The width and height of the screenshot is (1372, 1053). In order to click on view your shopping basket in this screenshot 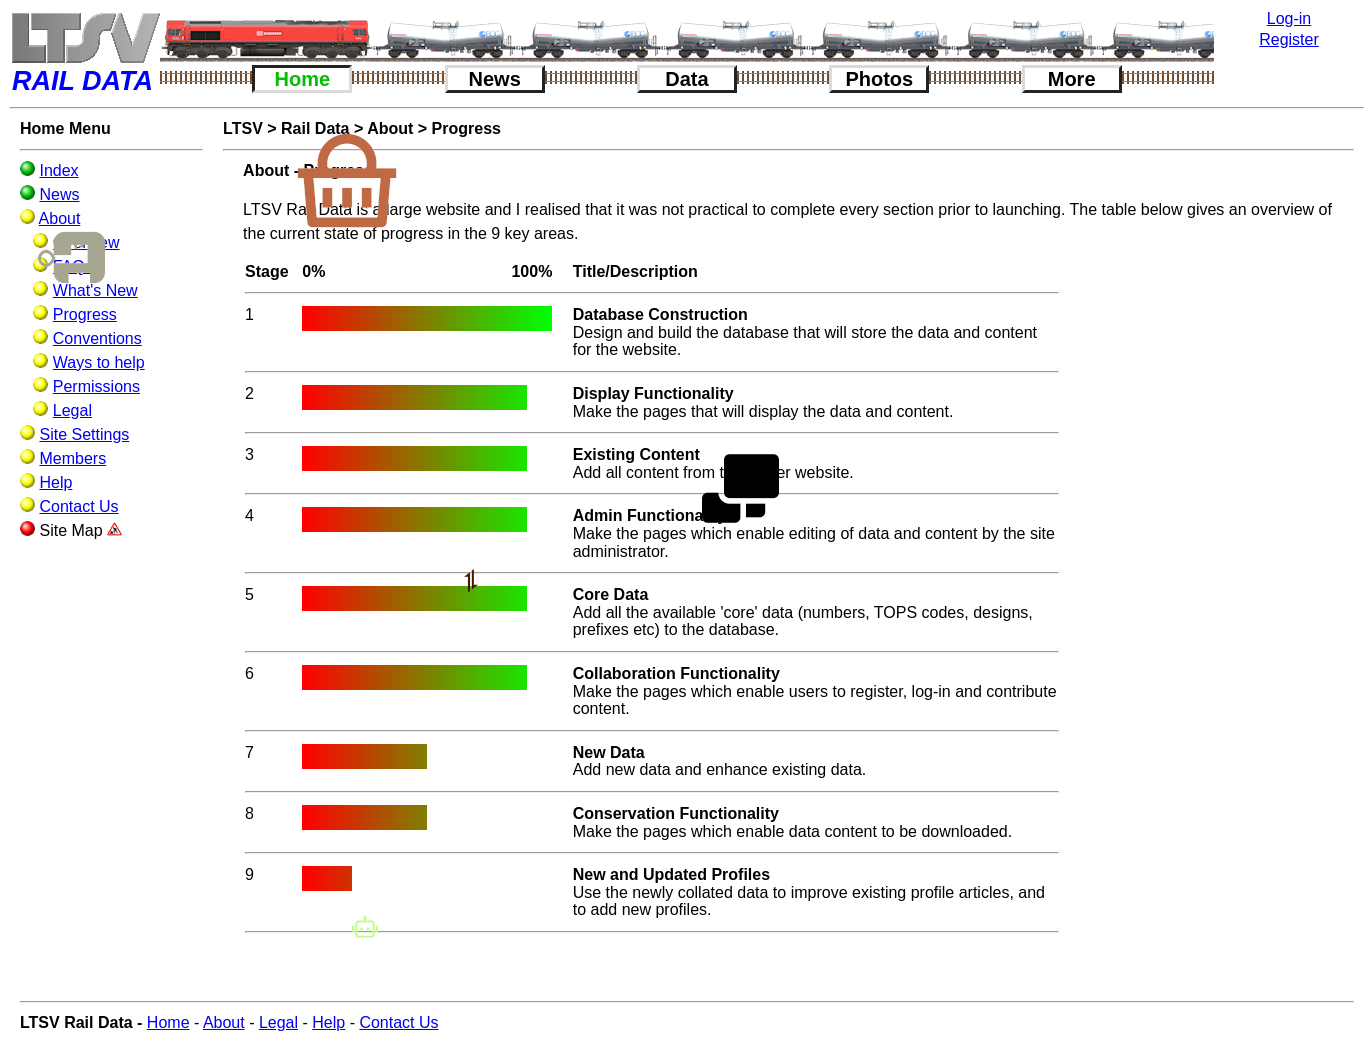, I will do `click(347, 183)`.